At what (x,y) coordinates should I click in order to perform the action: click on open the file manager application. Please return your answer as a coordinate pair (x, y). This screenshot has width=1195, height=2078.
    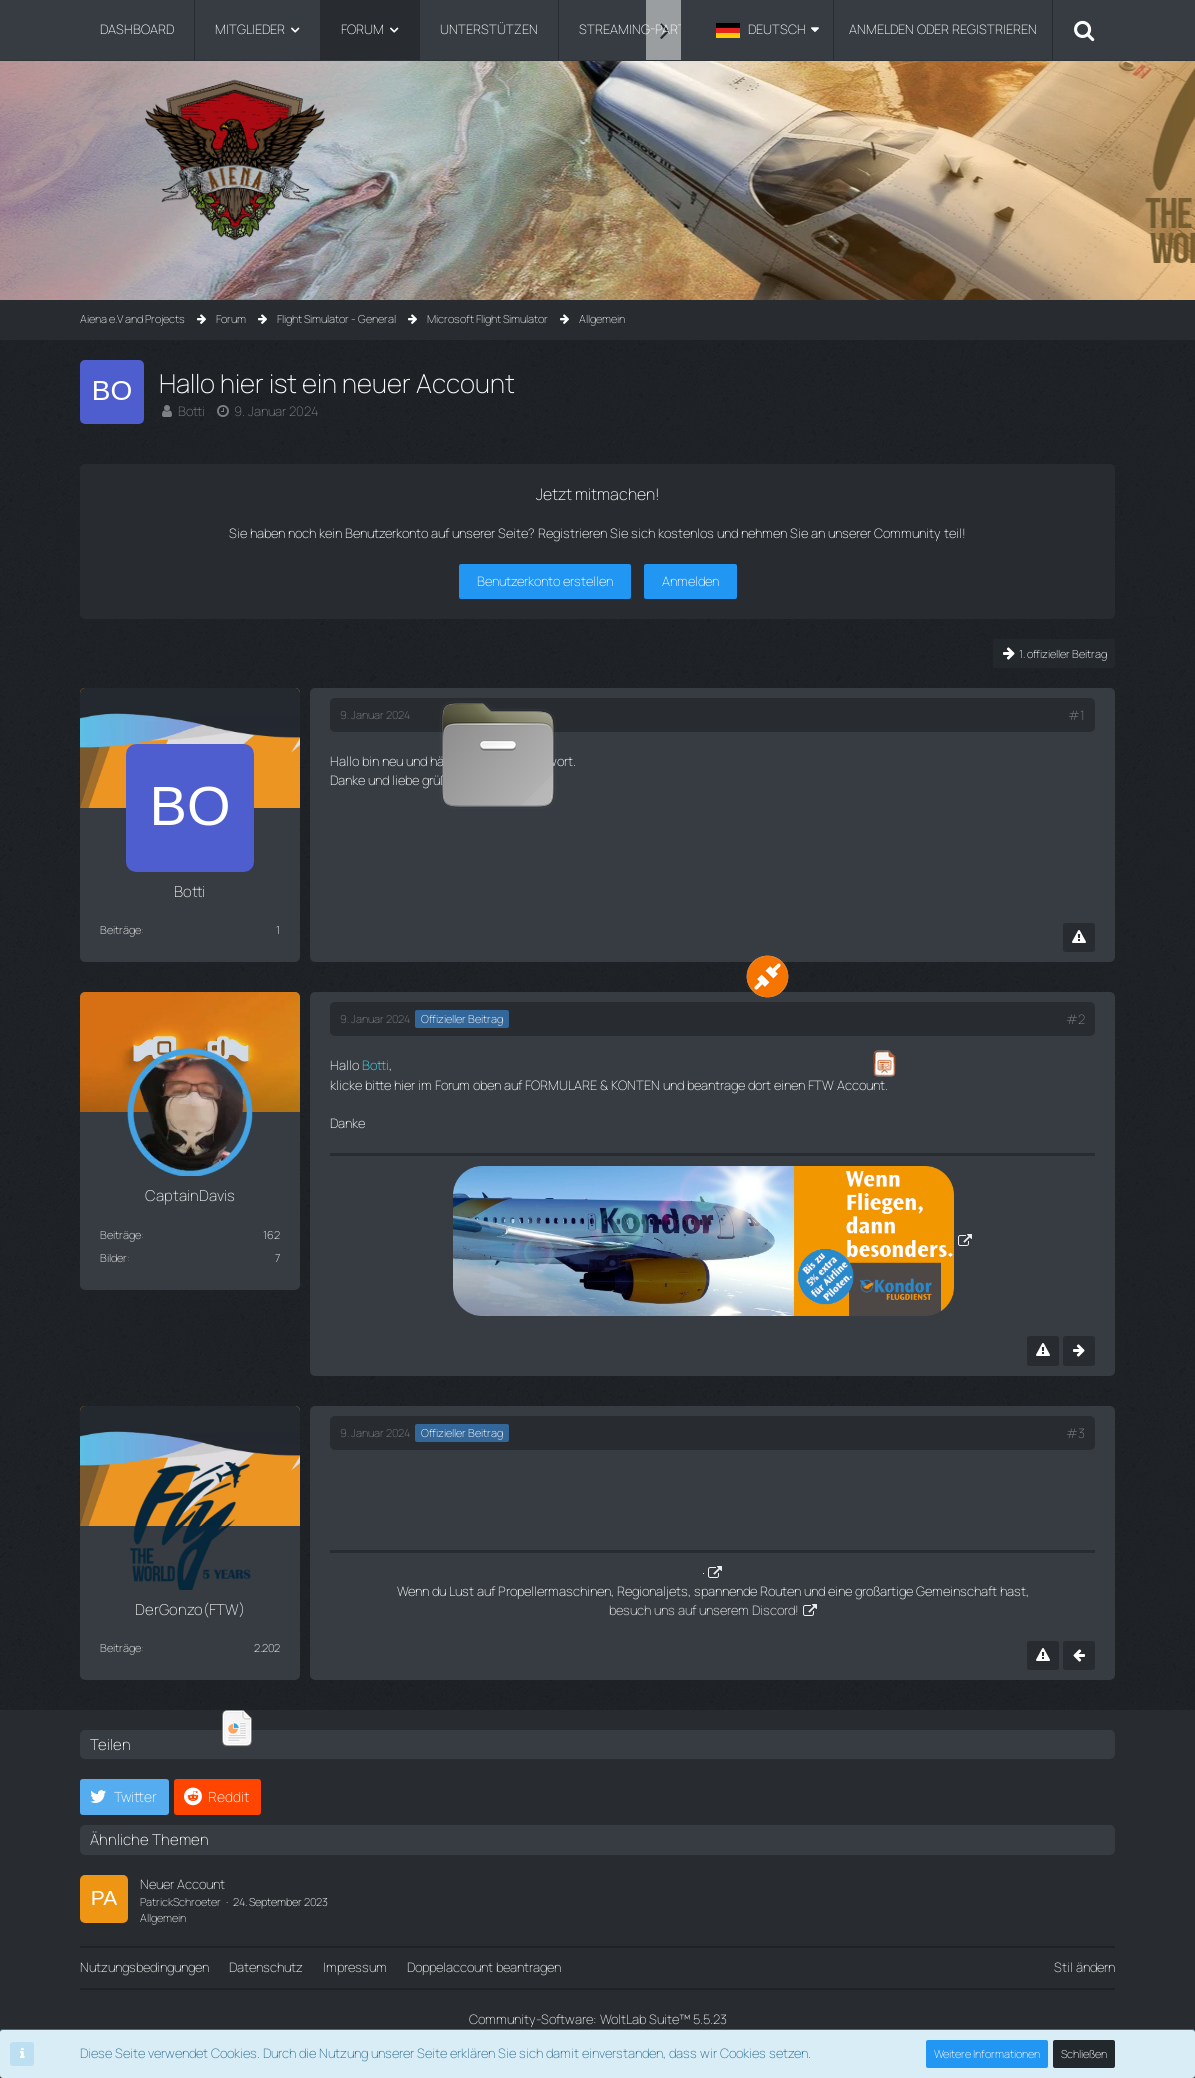
    Looking at the image, I should click on (498, 755).